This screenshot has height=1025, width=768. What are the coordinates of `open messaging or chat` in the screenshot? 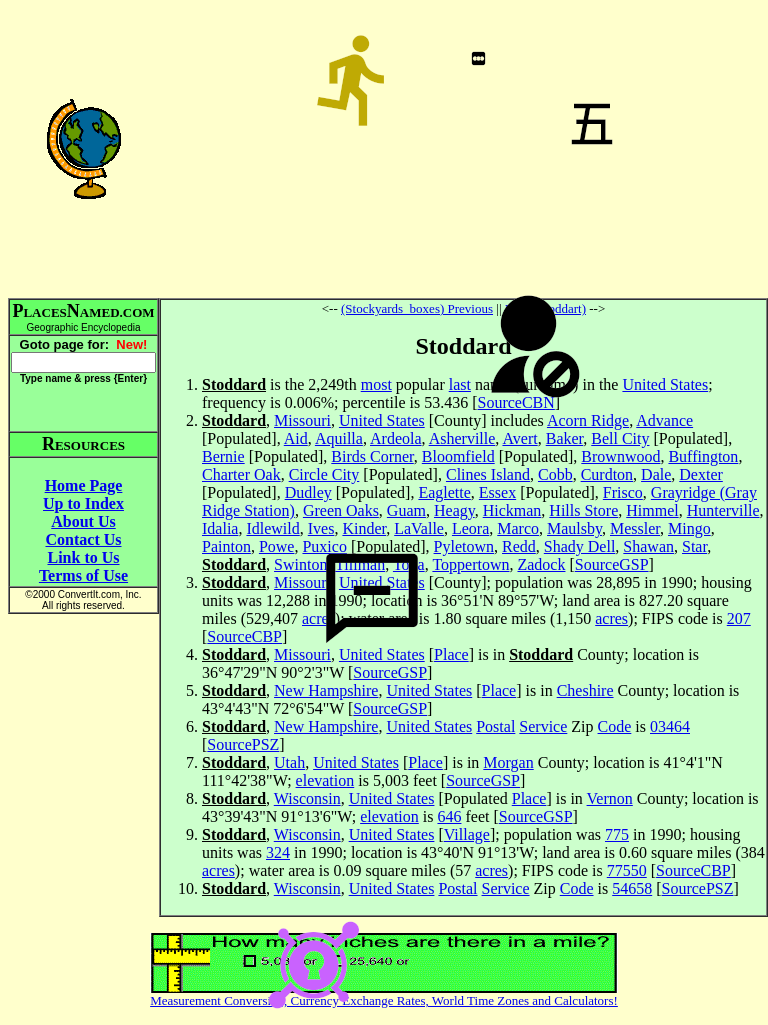 It's located at (372, 595).